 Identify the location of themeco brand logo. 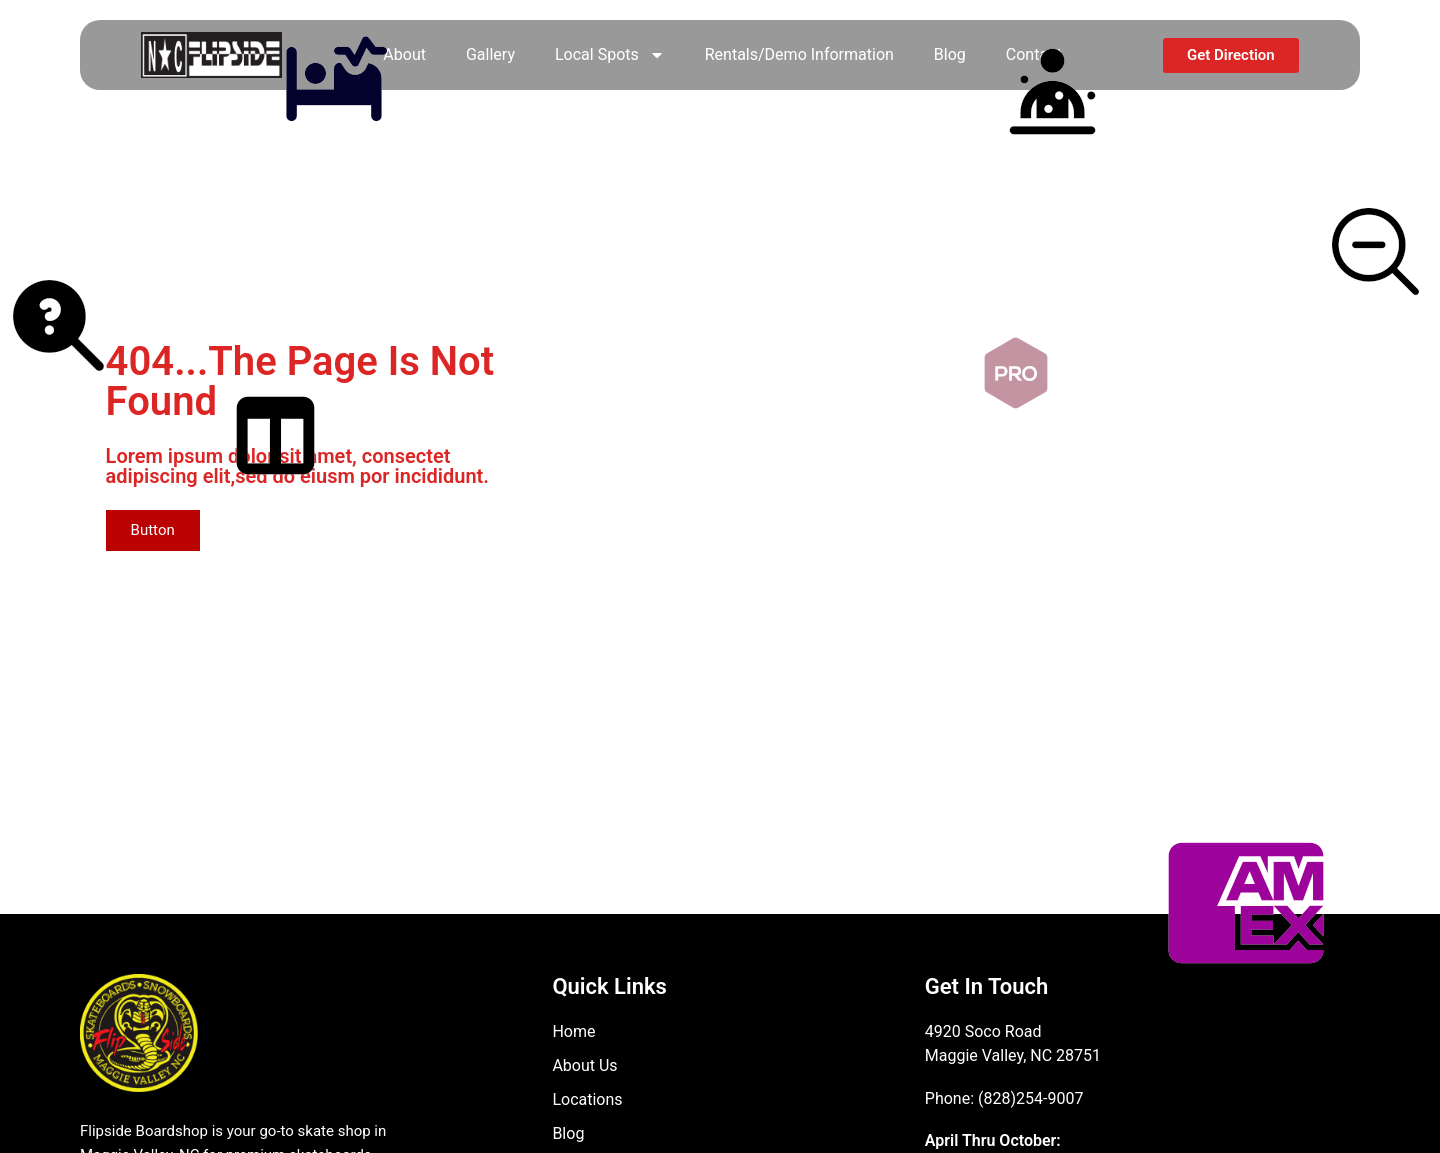
(1016, 373).